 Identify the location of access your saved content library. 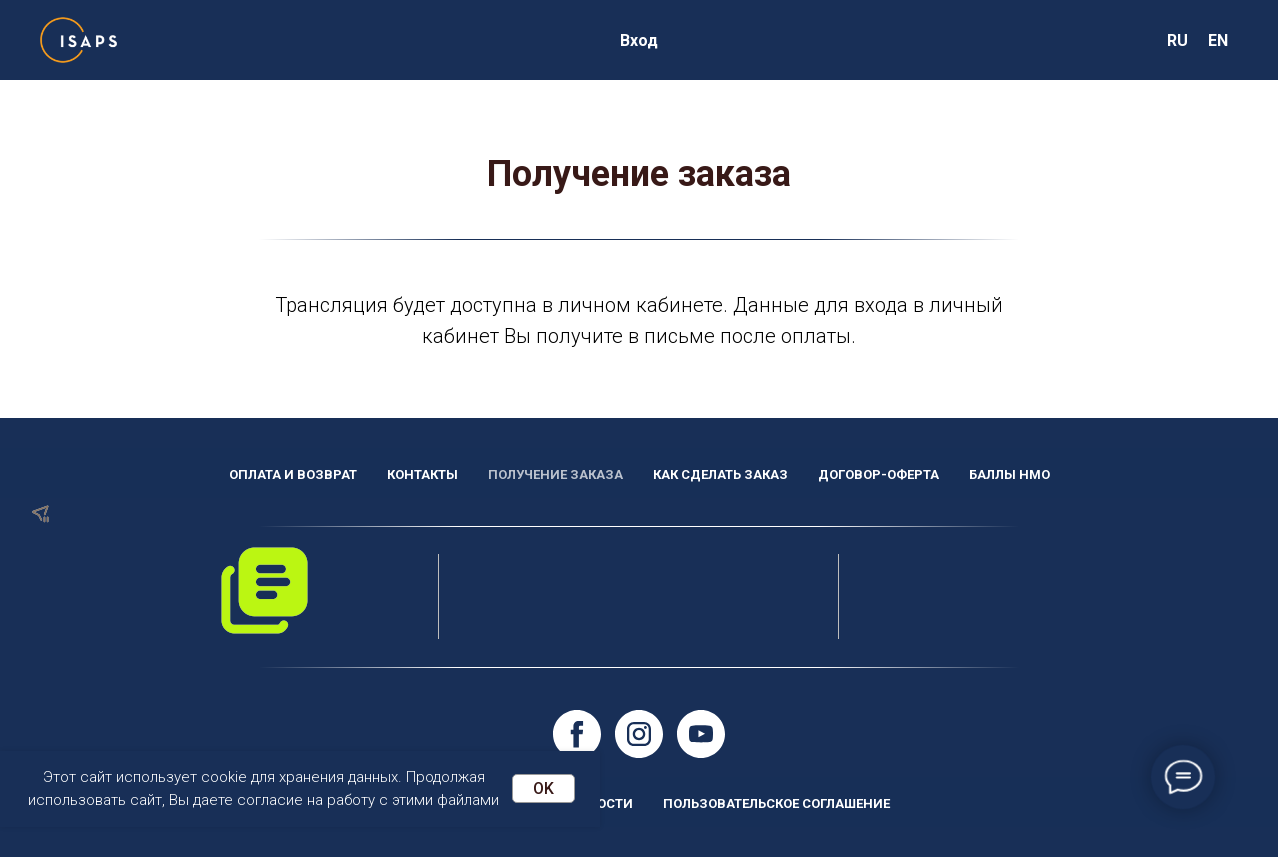
(264, 590).